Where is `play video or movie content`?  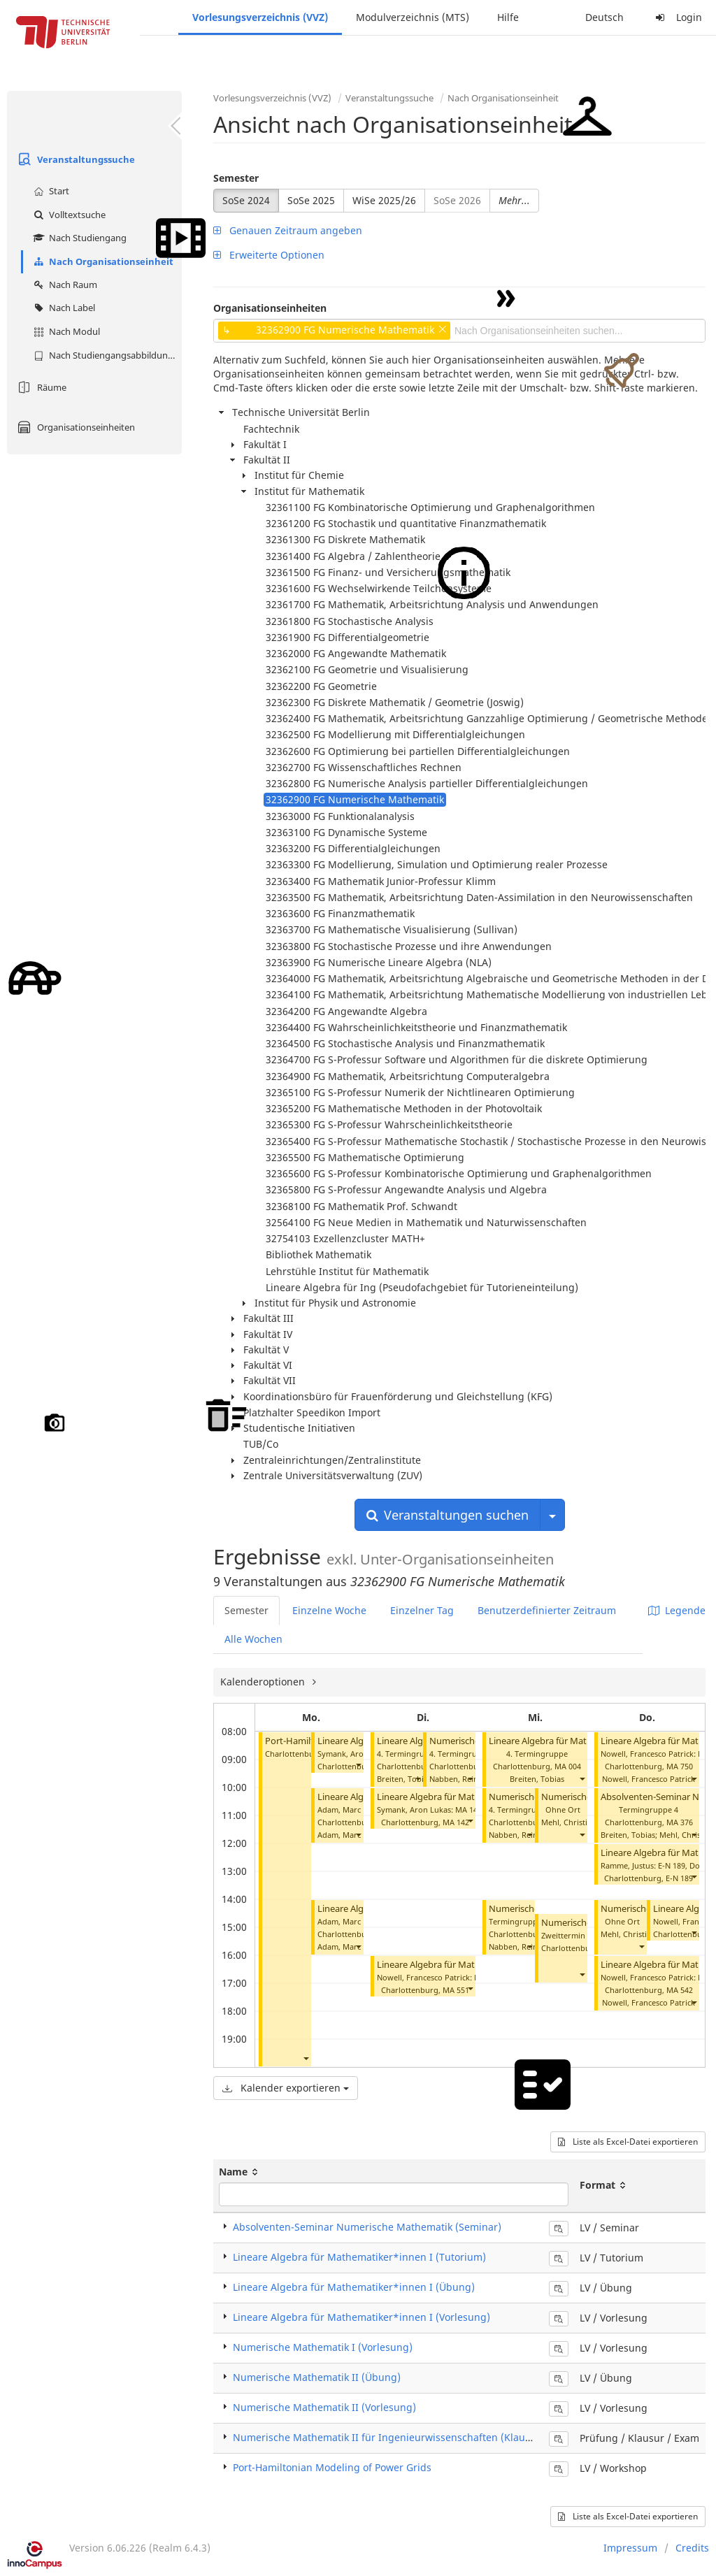 play video or movie content is located at coordinates (180, 238).